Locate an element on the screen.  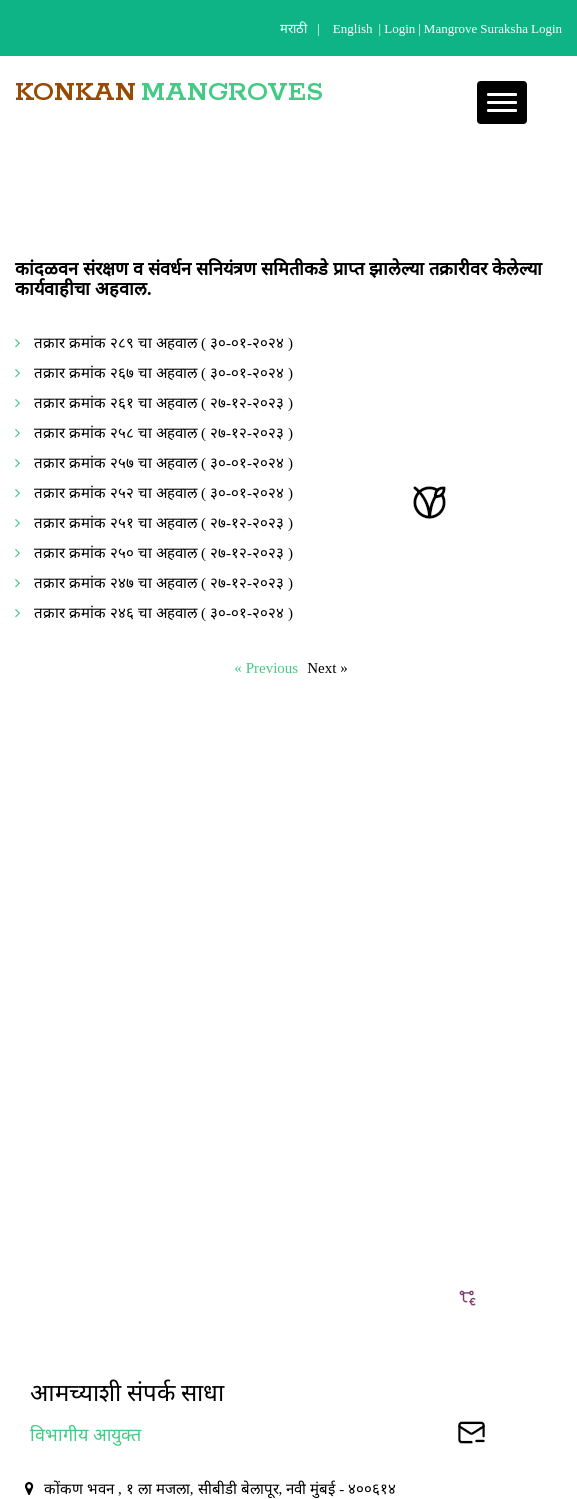
view euro currency transactions is located at coordinates (467, 1298).